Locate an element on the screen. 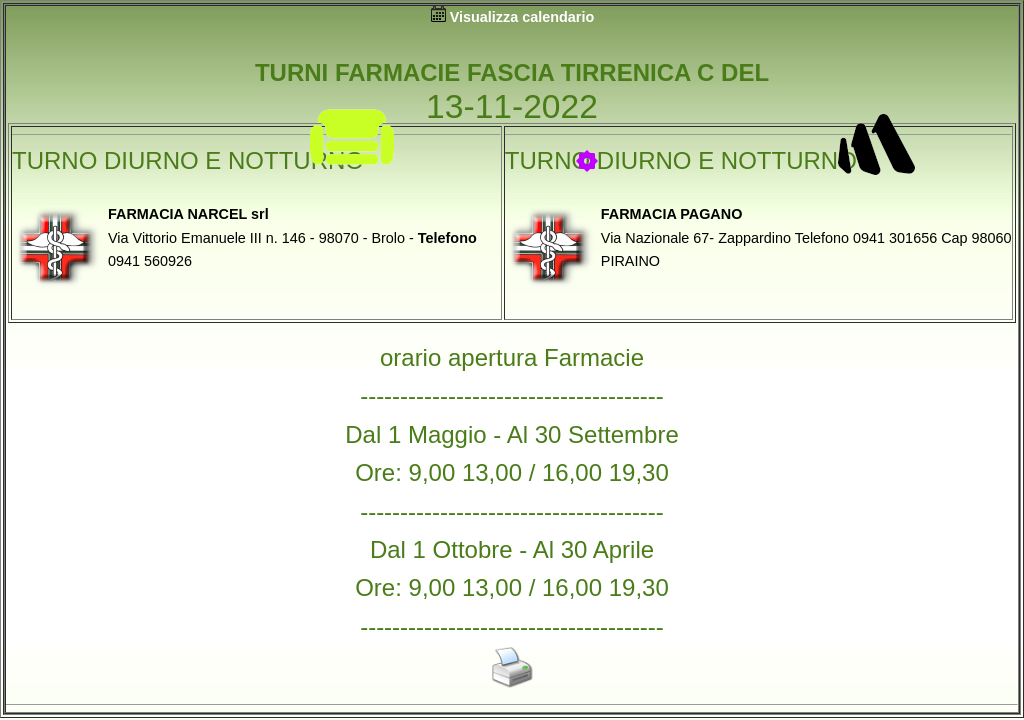  better stack logo is located at coordinates (876, 144).